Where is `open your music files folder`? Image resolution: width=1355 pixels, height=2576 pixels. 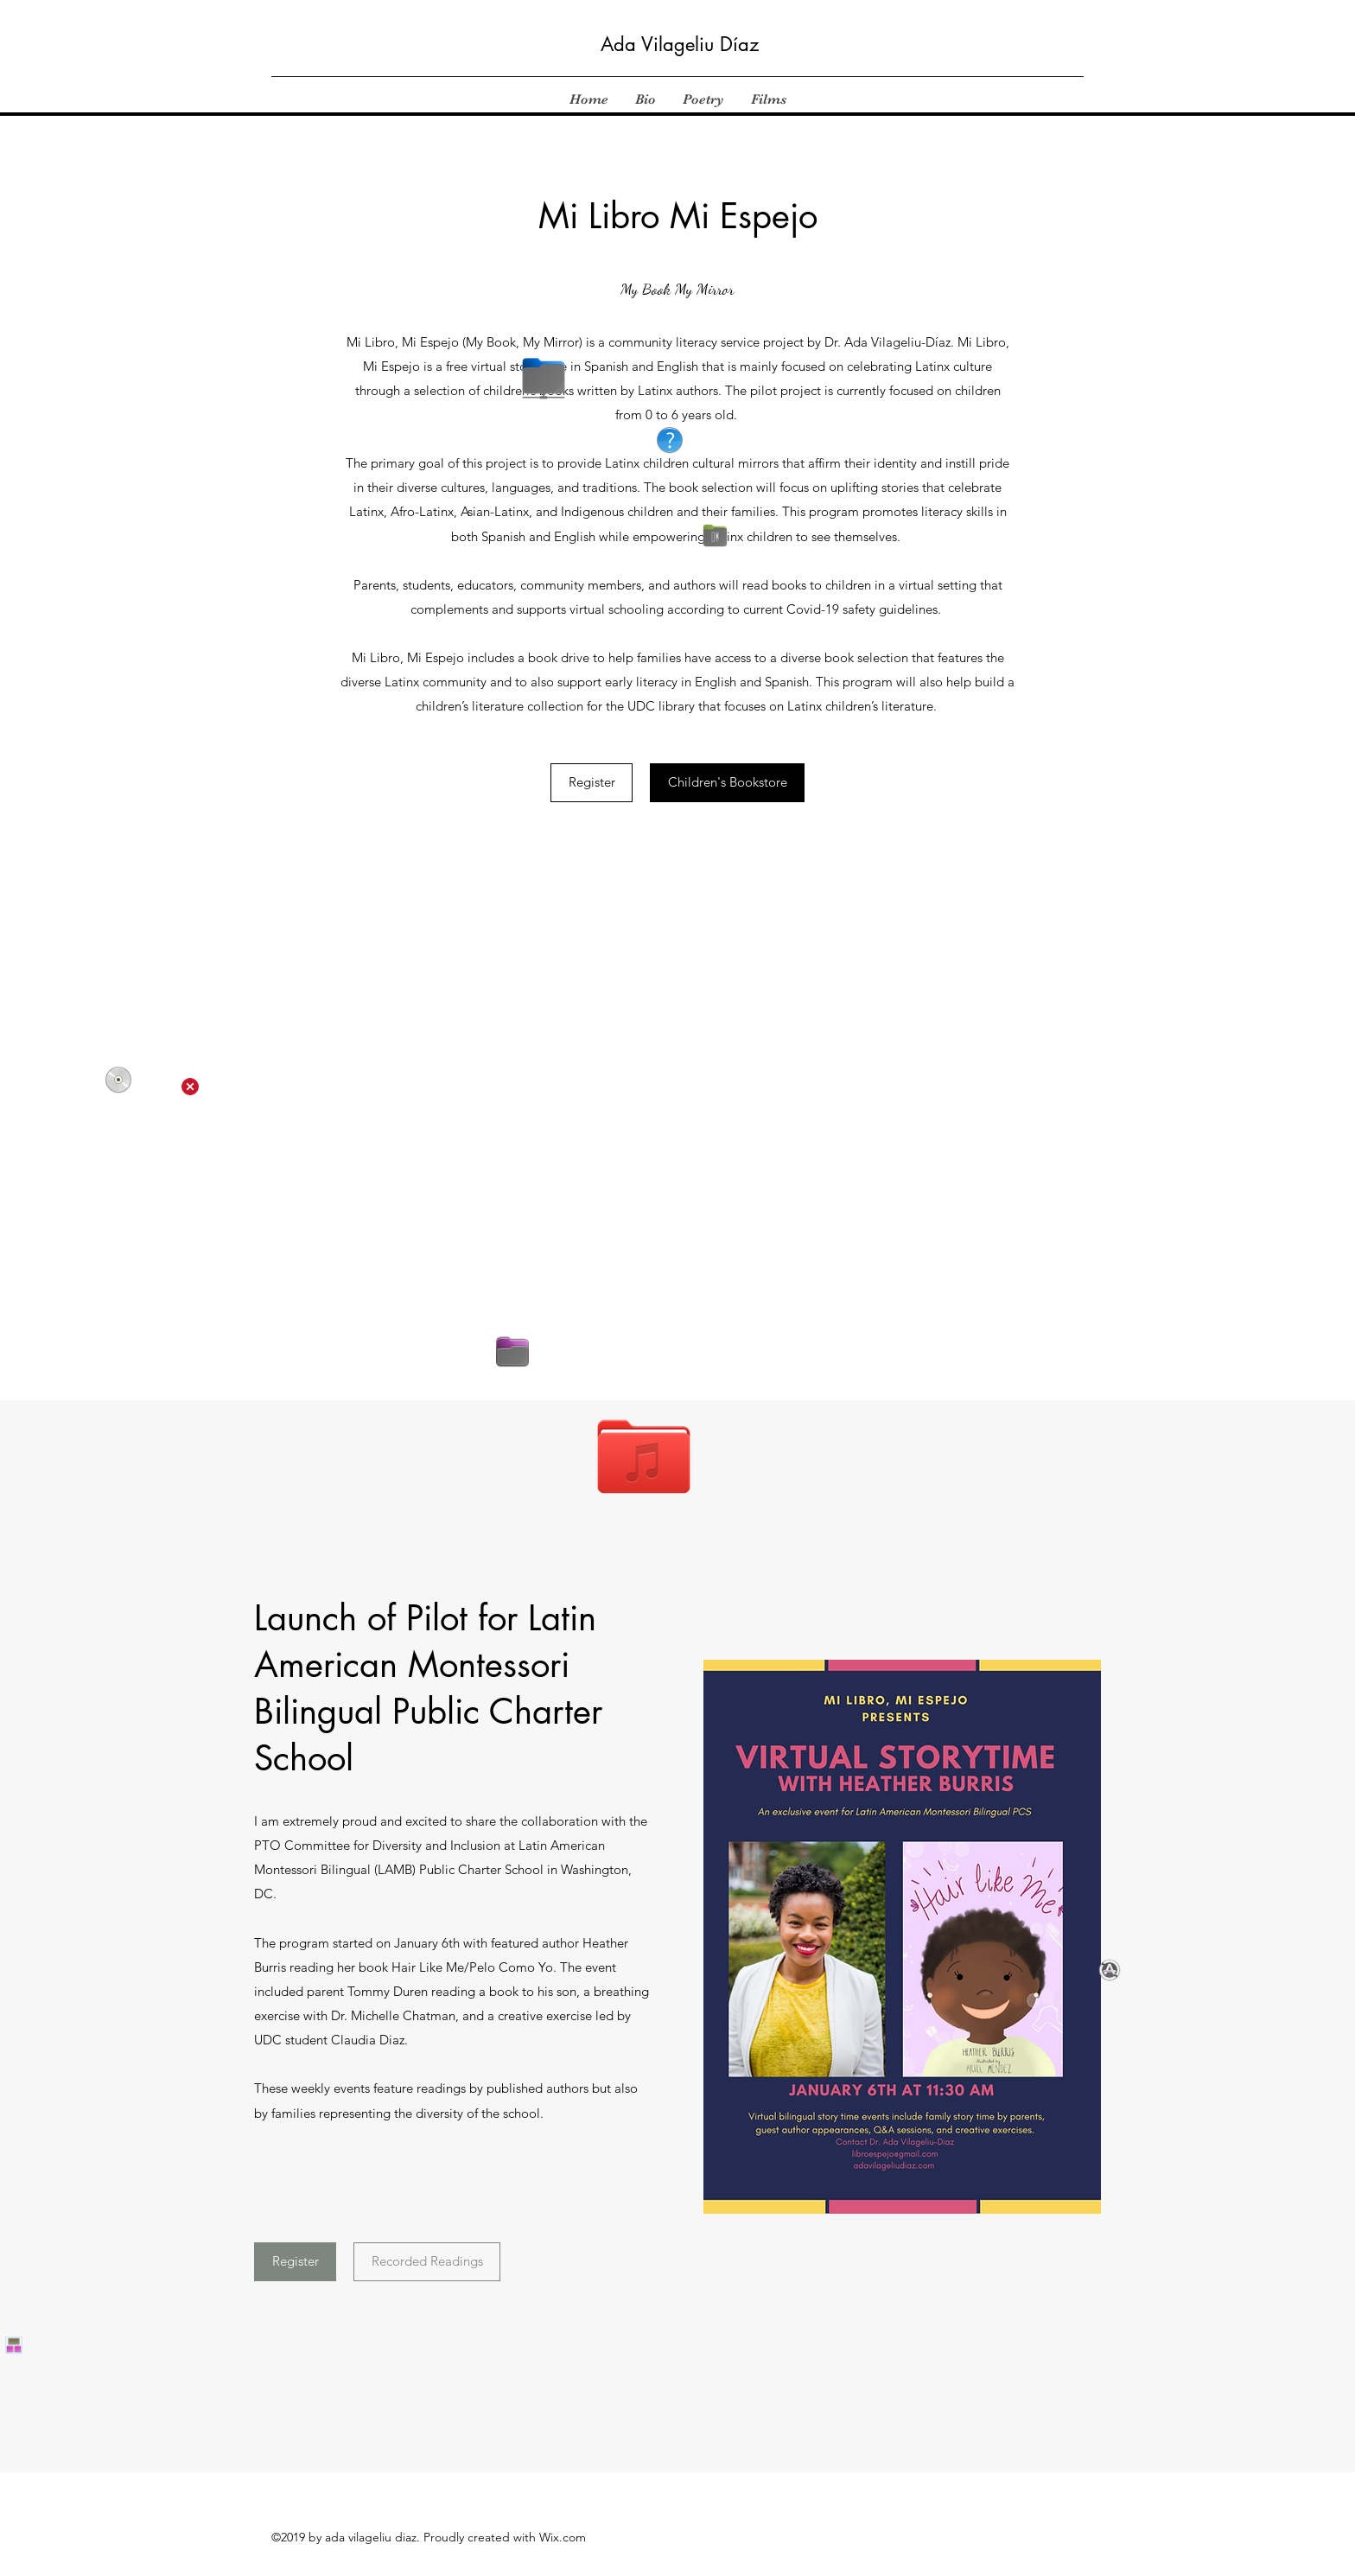 open your music files folder is located at coordinates (644, 1457).